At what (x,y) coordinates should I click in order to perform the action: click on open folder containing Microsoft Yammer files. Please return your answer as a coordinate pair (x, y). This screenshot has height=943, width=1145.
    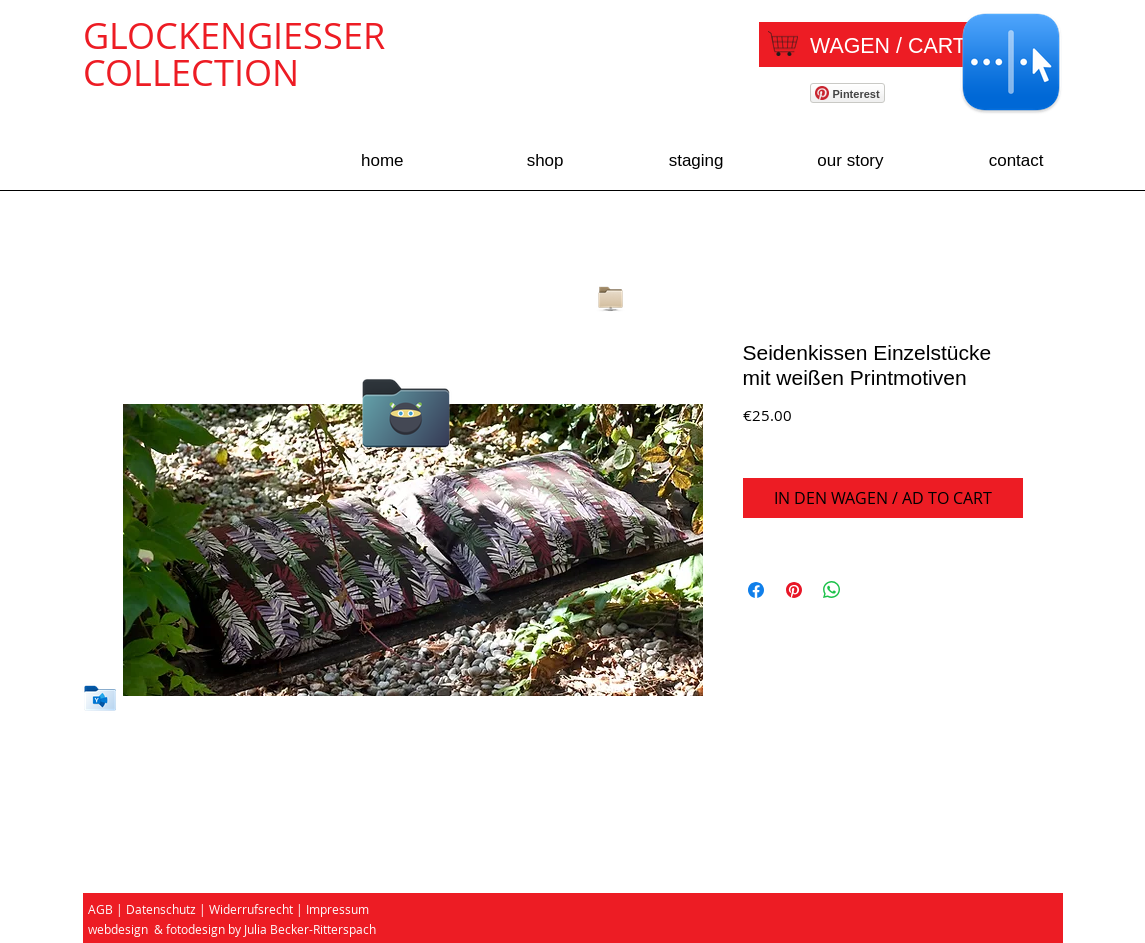
    Looking at the image, I should click on (100, 699).